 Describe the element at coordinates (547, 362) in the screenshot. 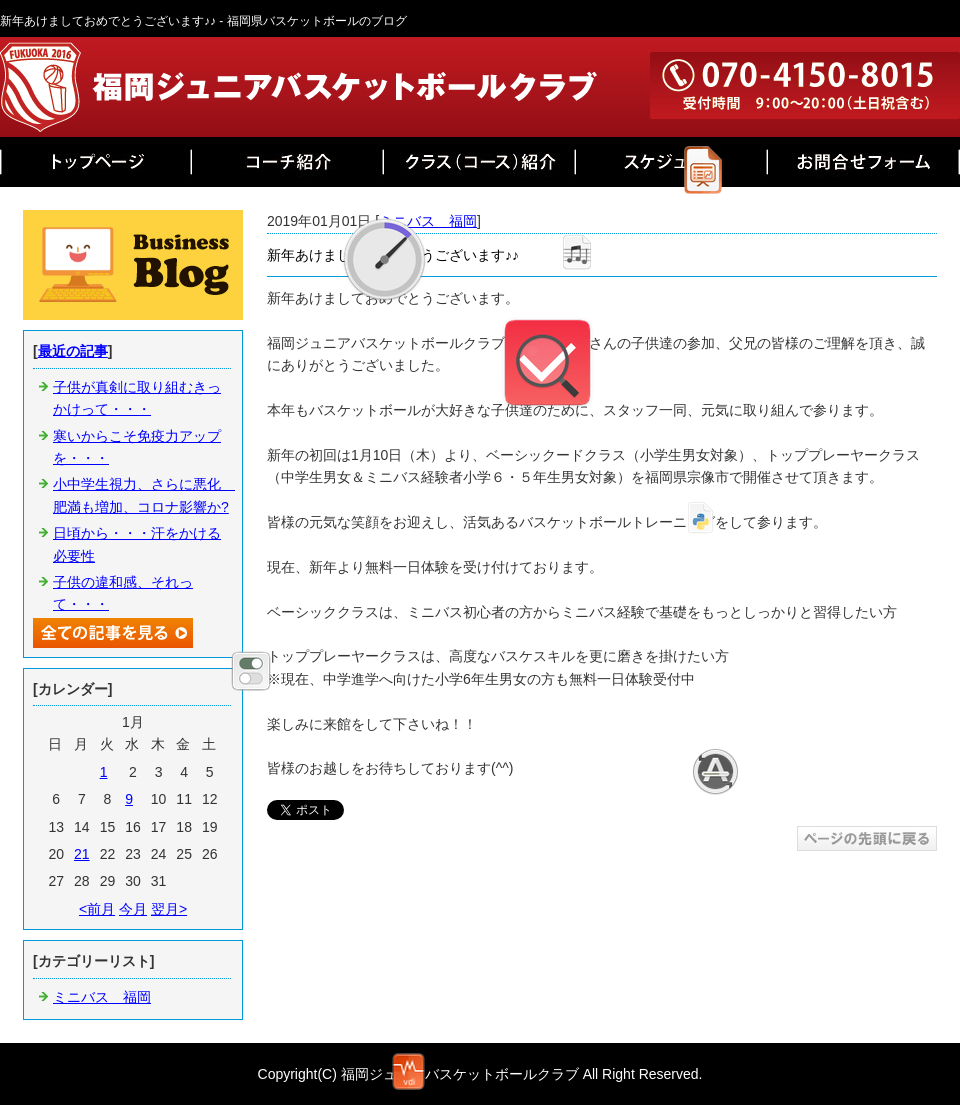

I see `open dconf editor to modify system configuration settings` at that location.